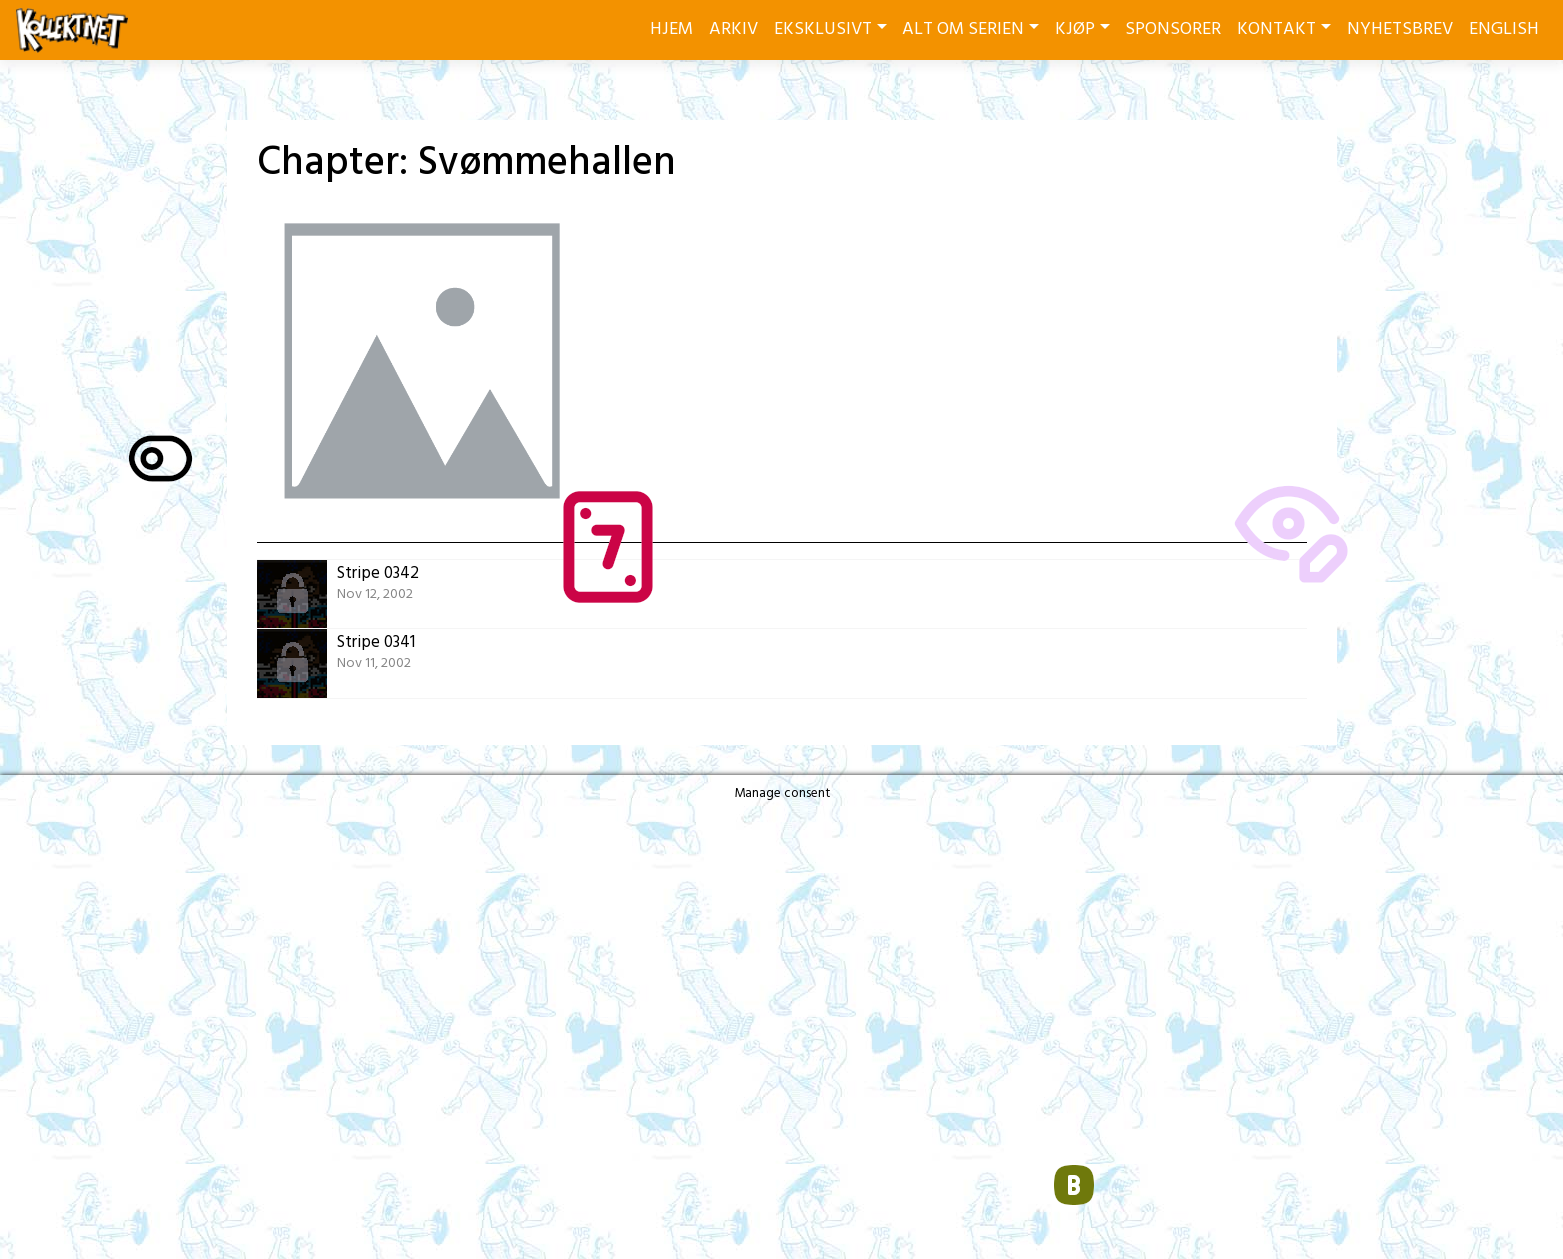 This screenshot has height=1259, width=1563. I want to click on edit visibility settings, so click(1288, 523).